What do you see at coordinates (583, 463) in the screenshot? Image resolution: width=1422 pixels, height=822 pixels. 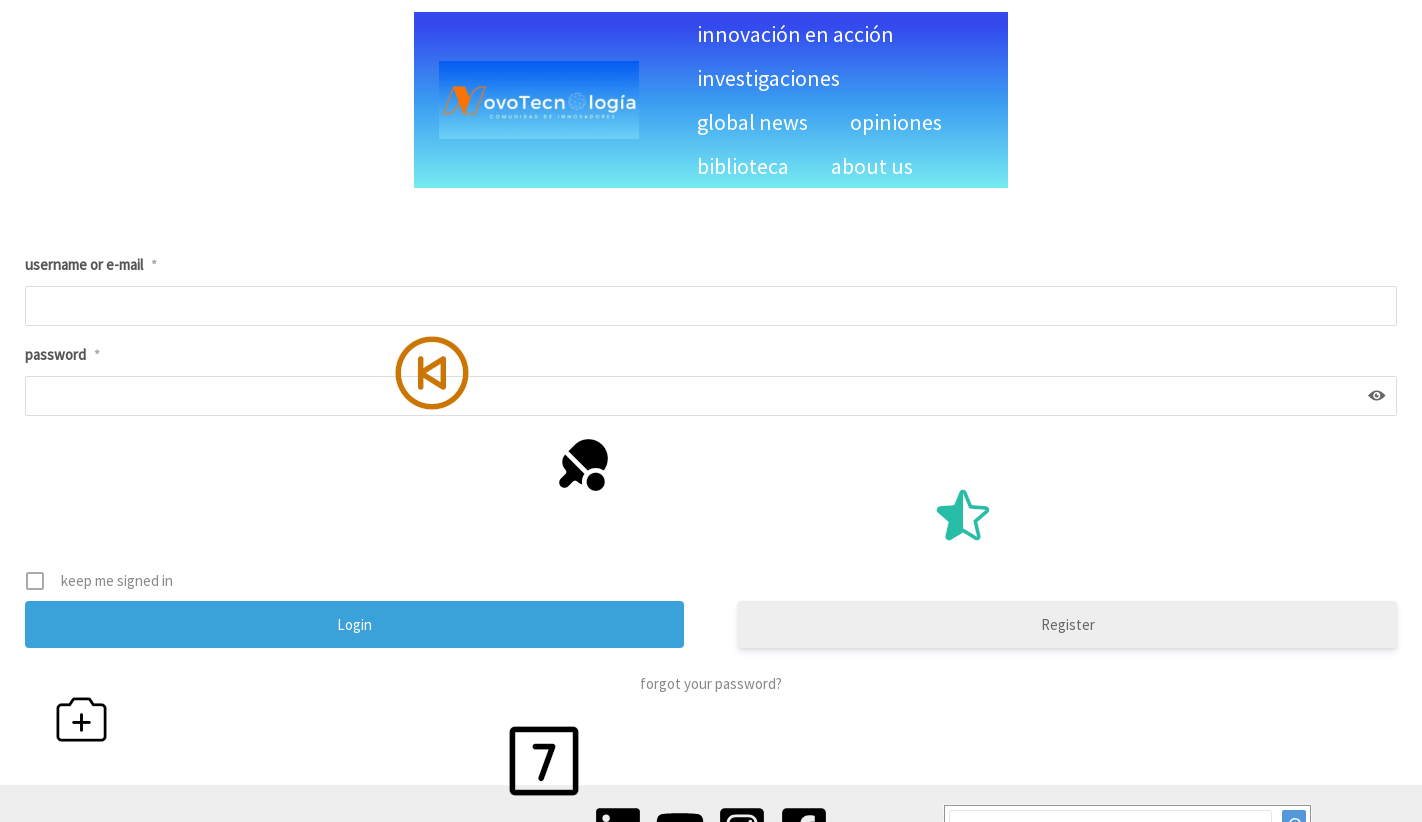 I see `access ping pong or table tennis games` at bounding box center [583, 463].